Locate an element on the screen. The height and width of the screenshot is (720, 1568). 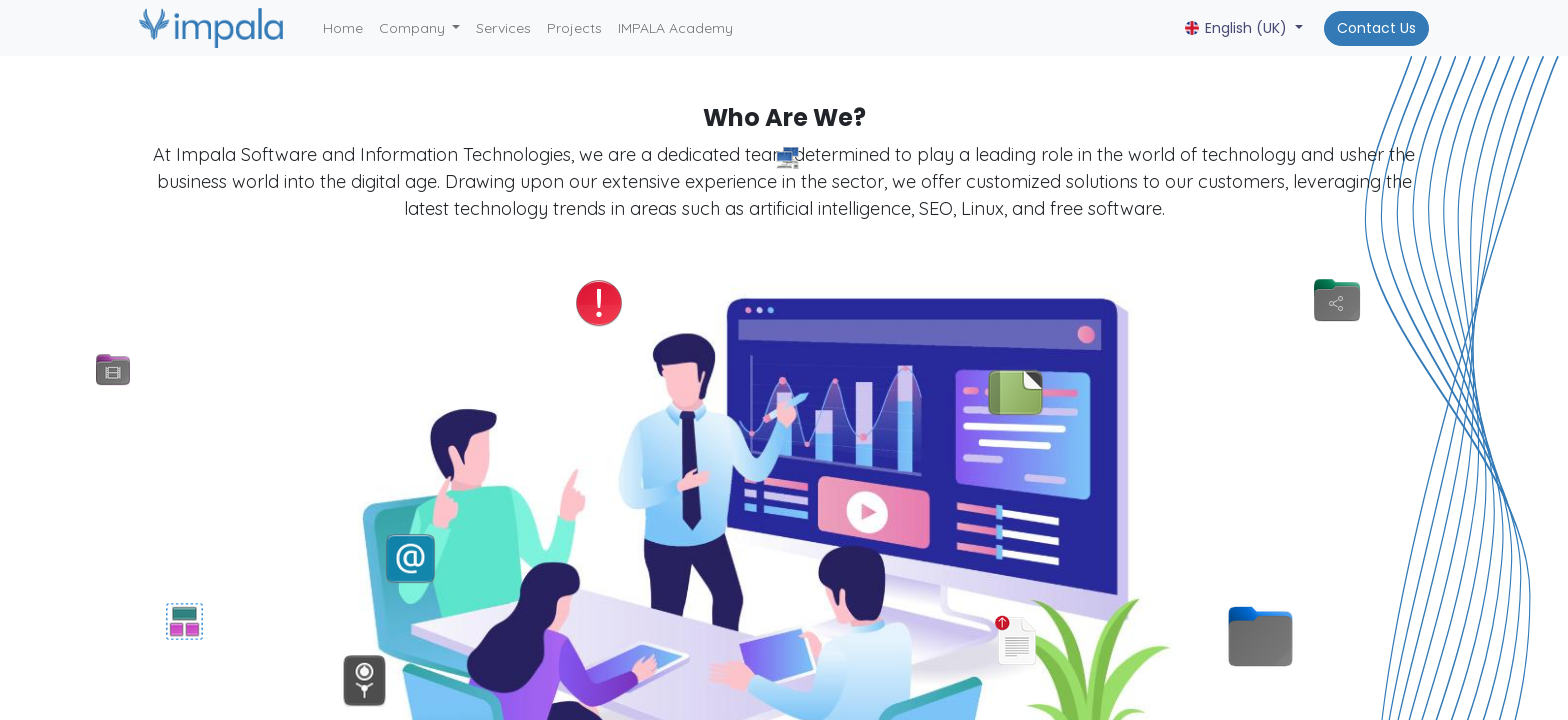
open your videos folder is located at coordinates (113, 369).